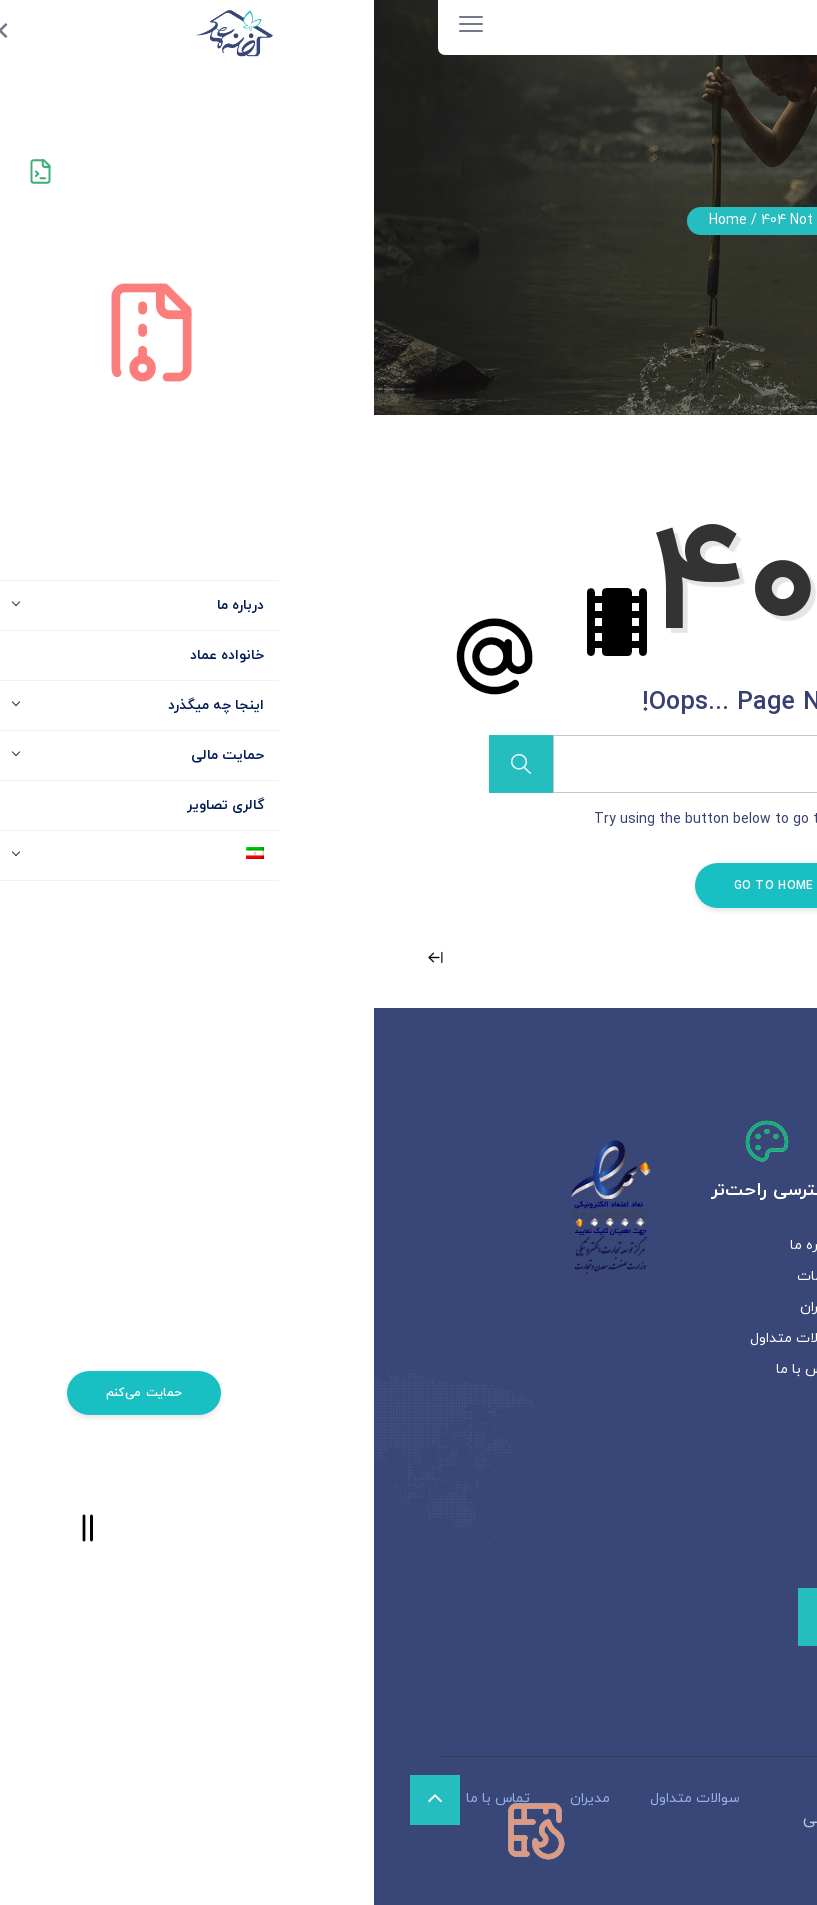  I want to click on firewall security settings, so click(535, 1830).